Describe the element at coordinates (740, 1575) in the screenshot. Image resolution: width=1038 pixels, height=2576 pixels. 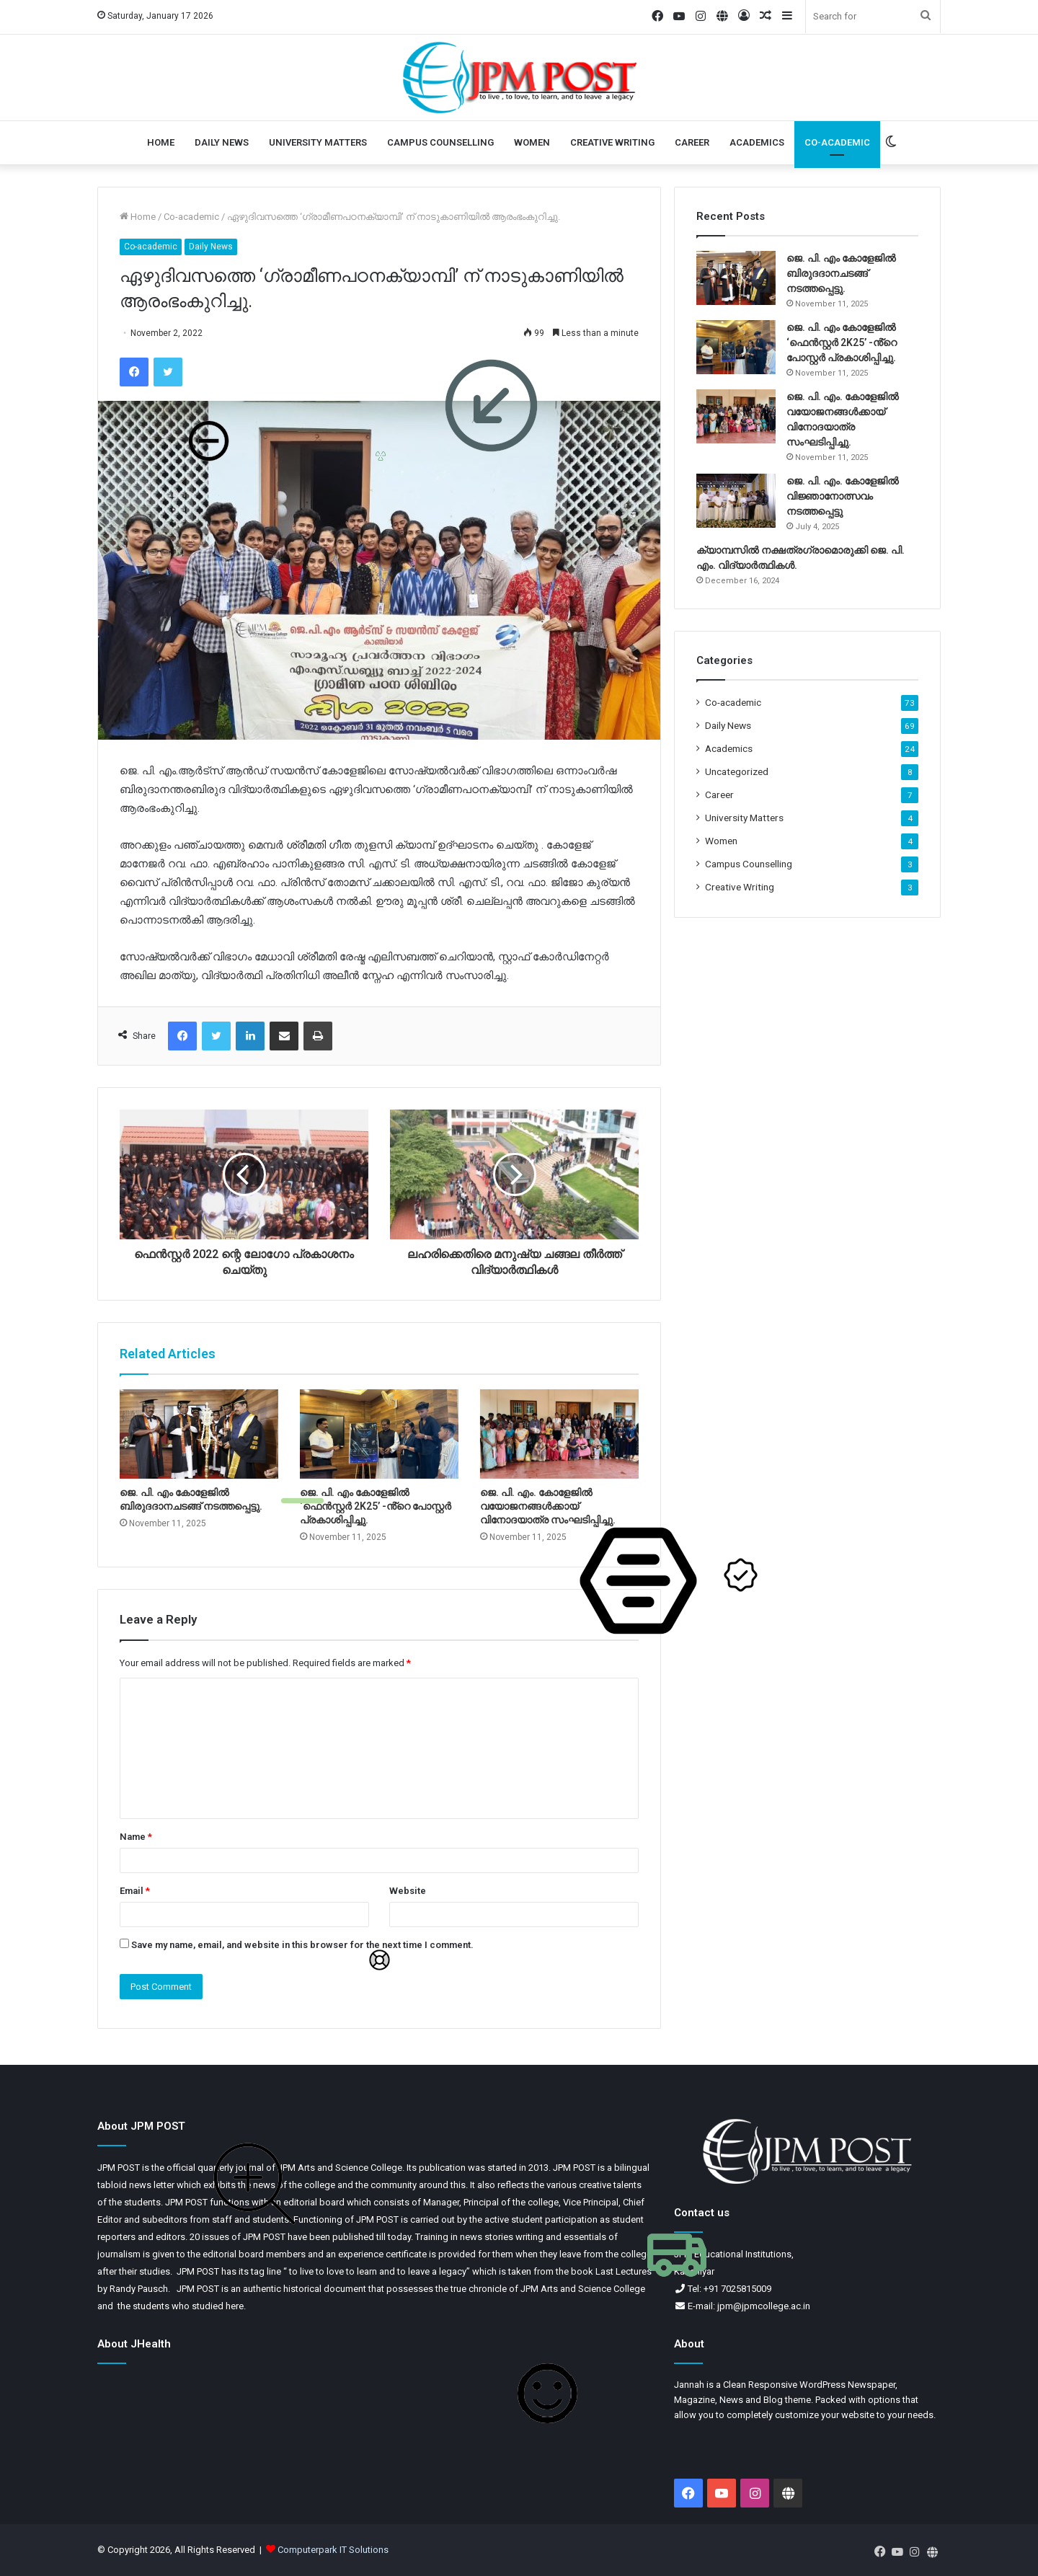
I see `verified or authenticated status` at that location.